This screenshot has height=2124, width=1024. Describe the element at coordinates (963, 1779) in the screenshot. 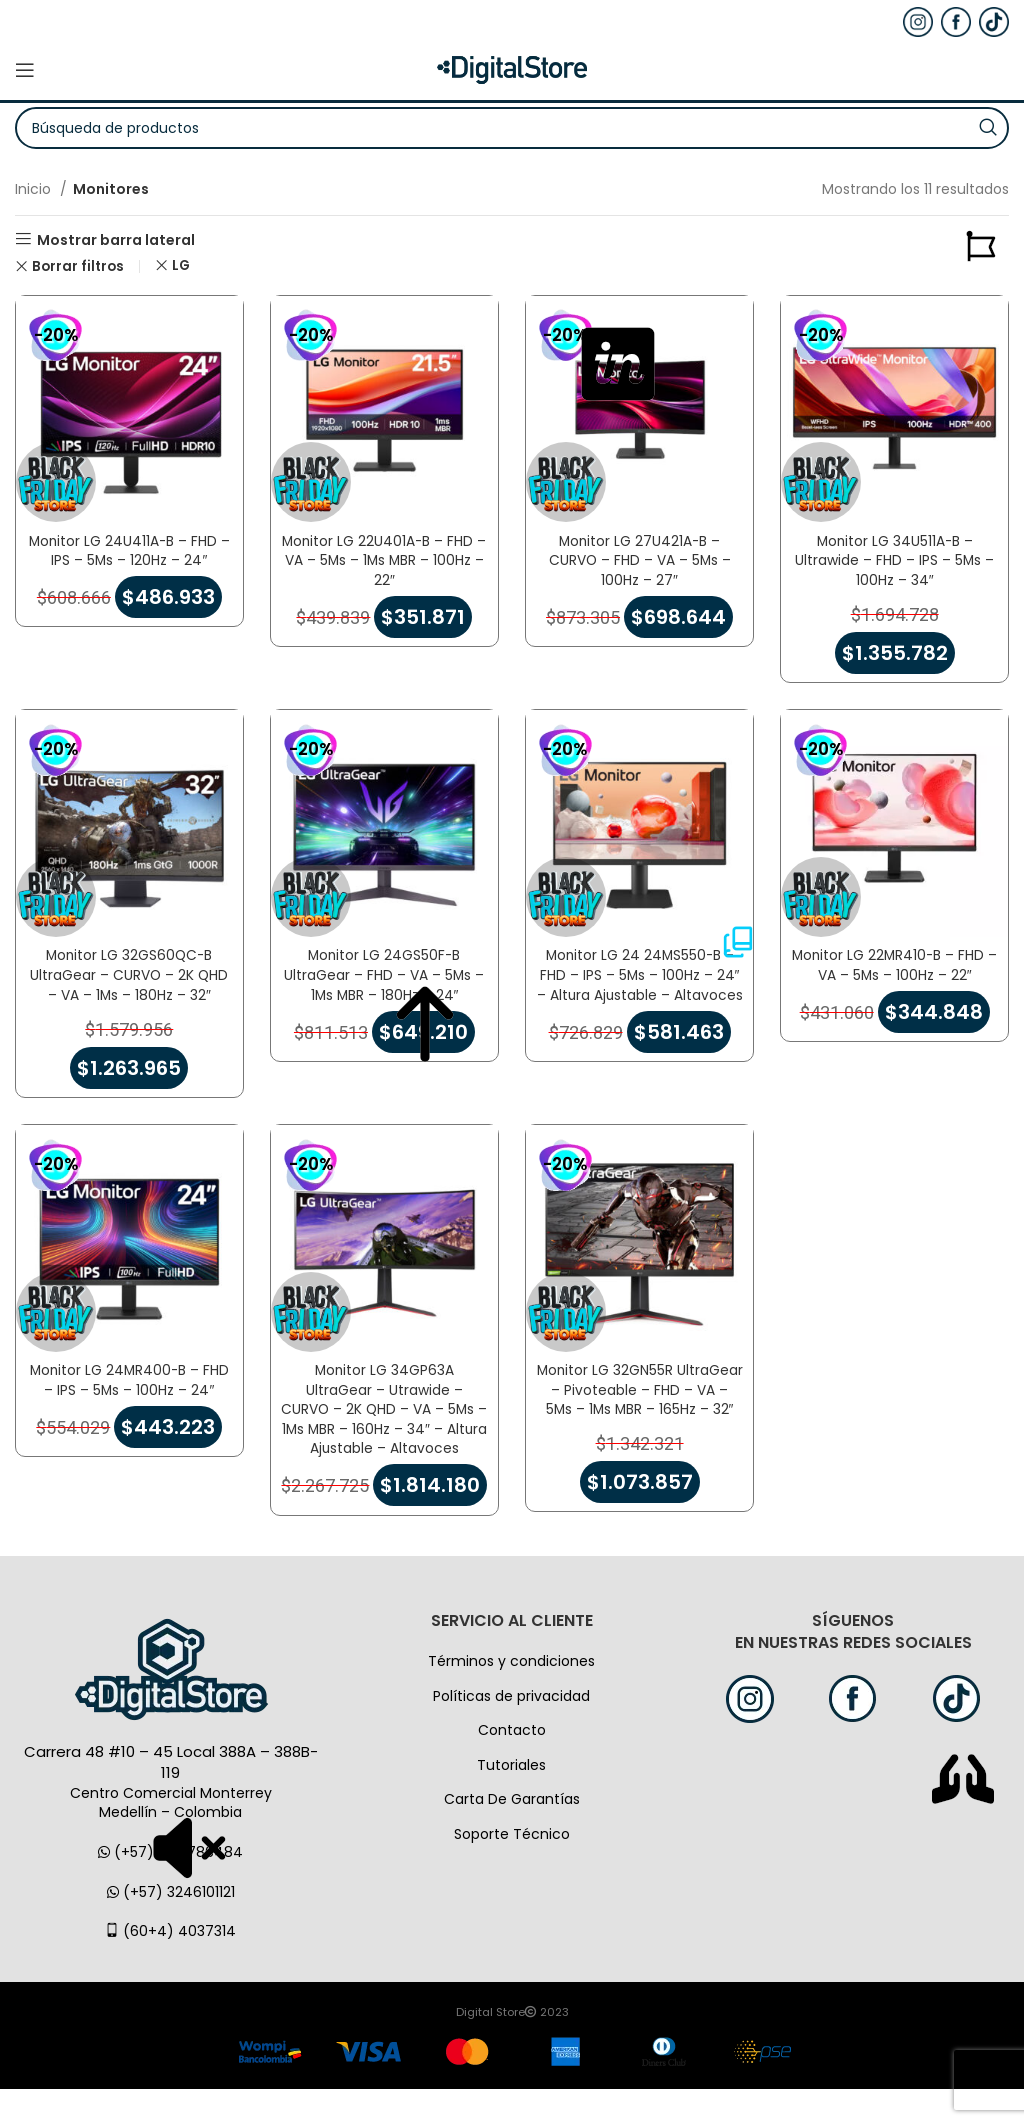

I see `express gratitude or thankfulness` at that location.